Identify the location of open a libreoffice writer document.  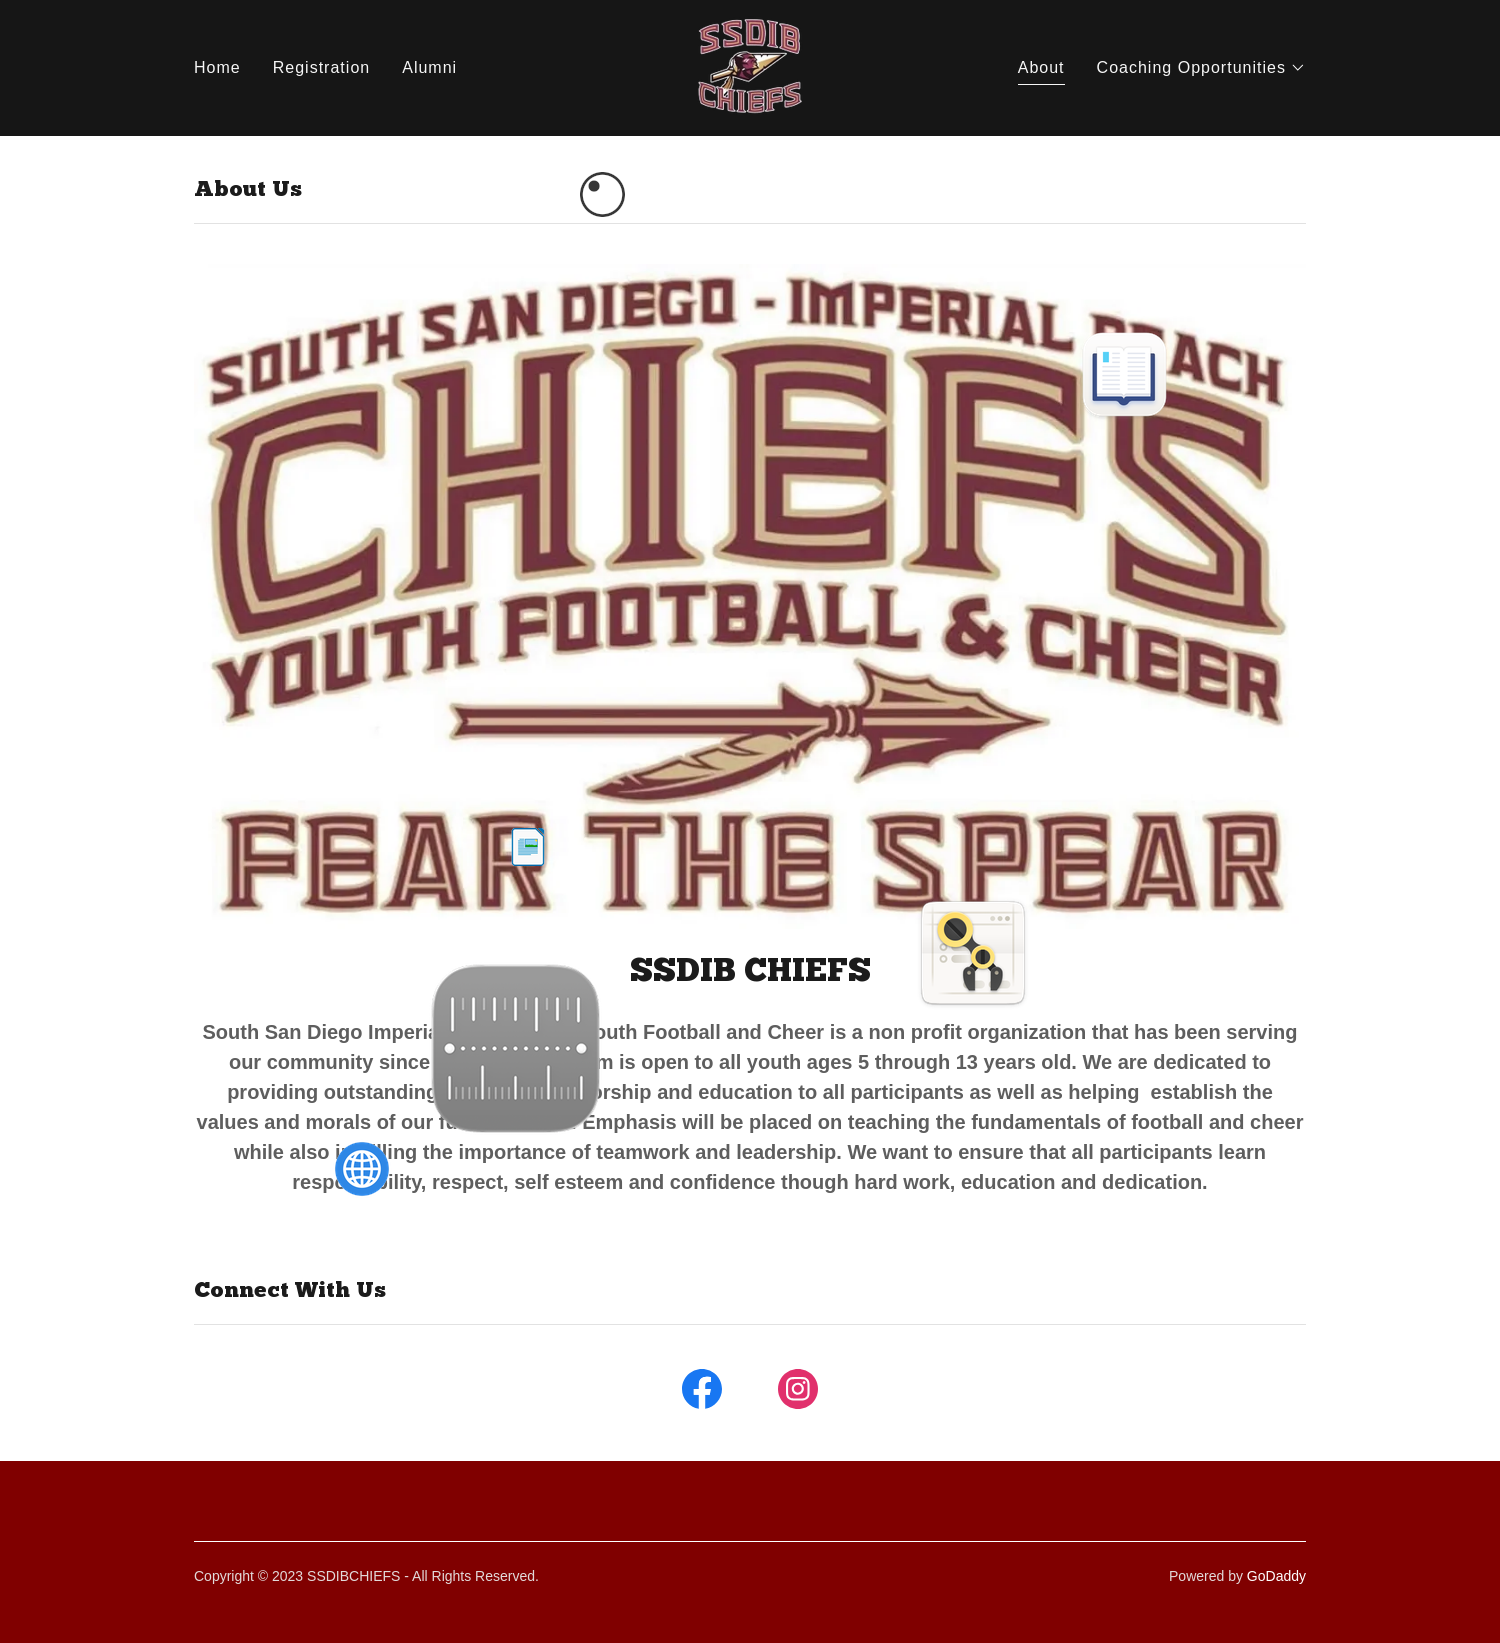
(528, 847).